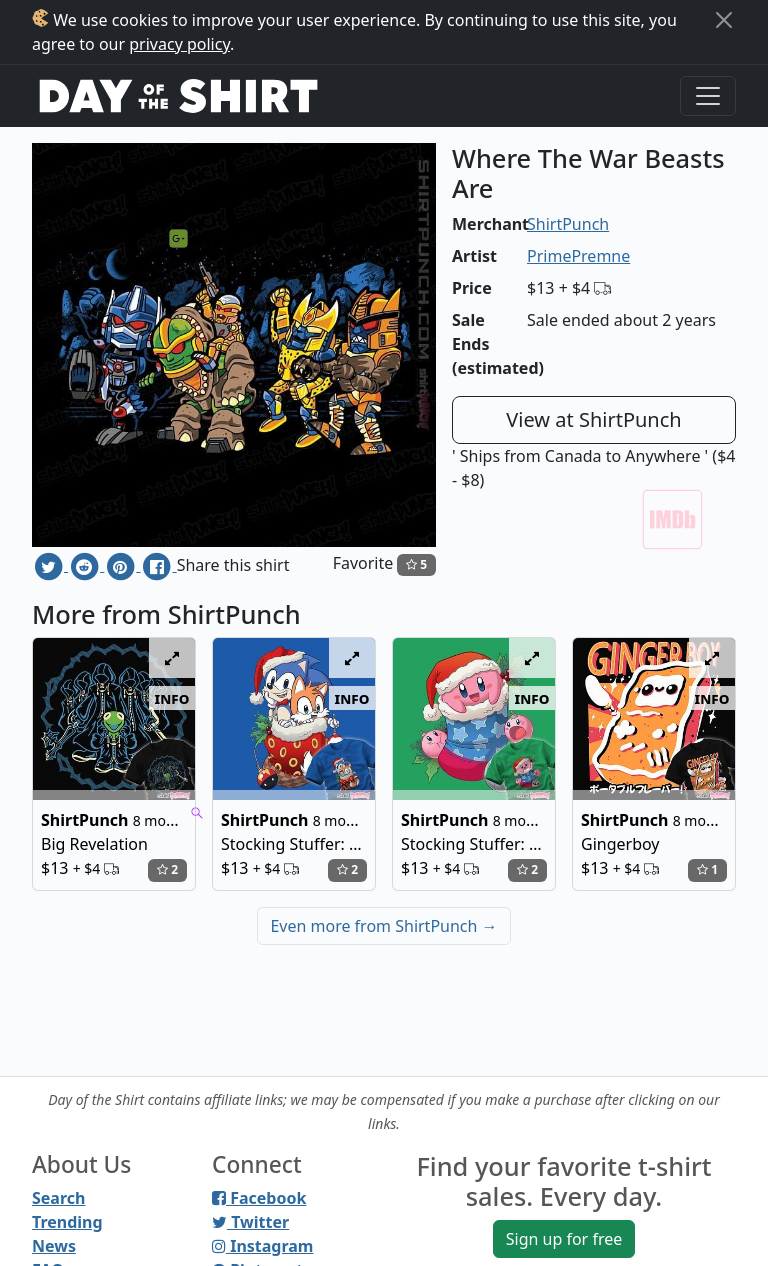 This screenshot has width=768, height=1266. What do you see at coordinates (672, 519) in the screenshot?
I see `open the IMDb app or website` at bounding box center [672, 519].